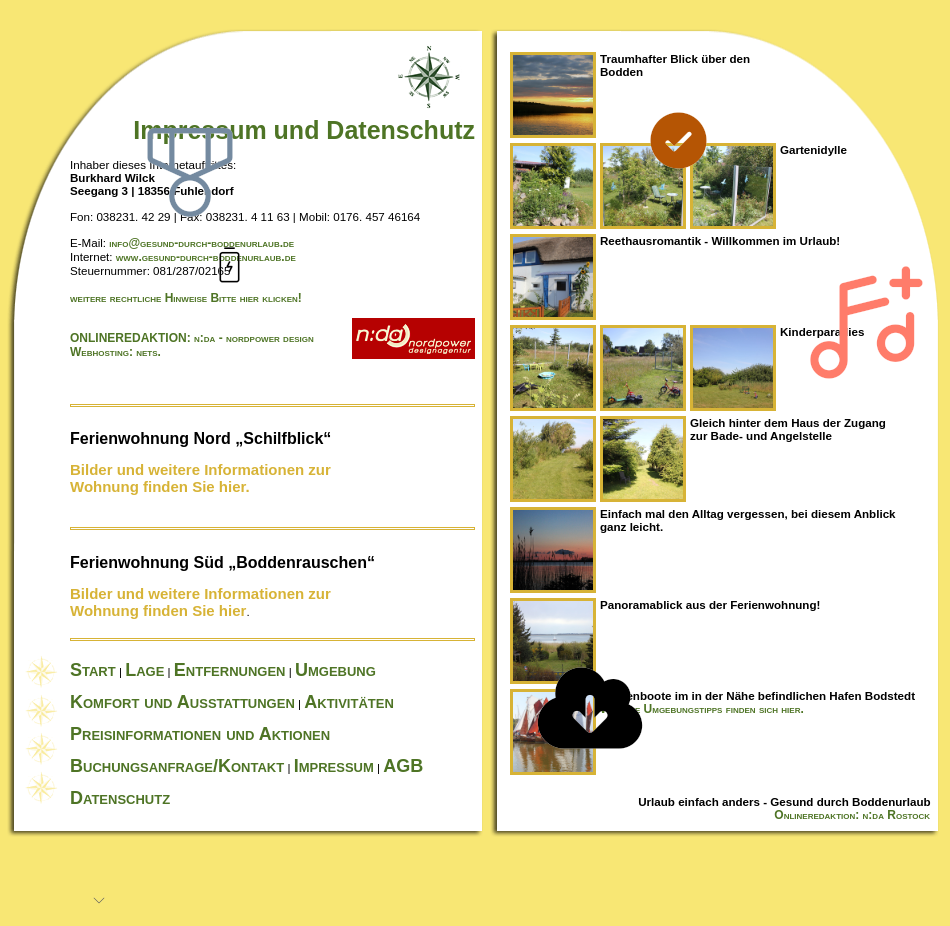 The height and width of the screenshot is (926, 950). I want to click on indicates a completed or successful action, so click(678, 140).